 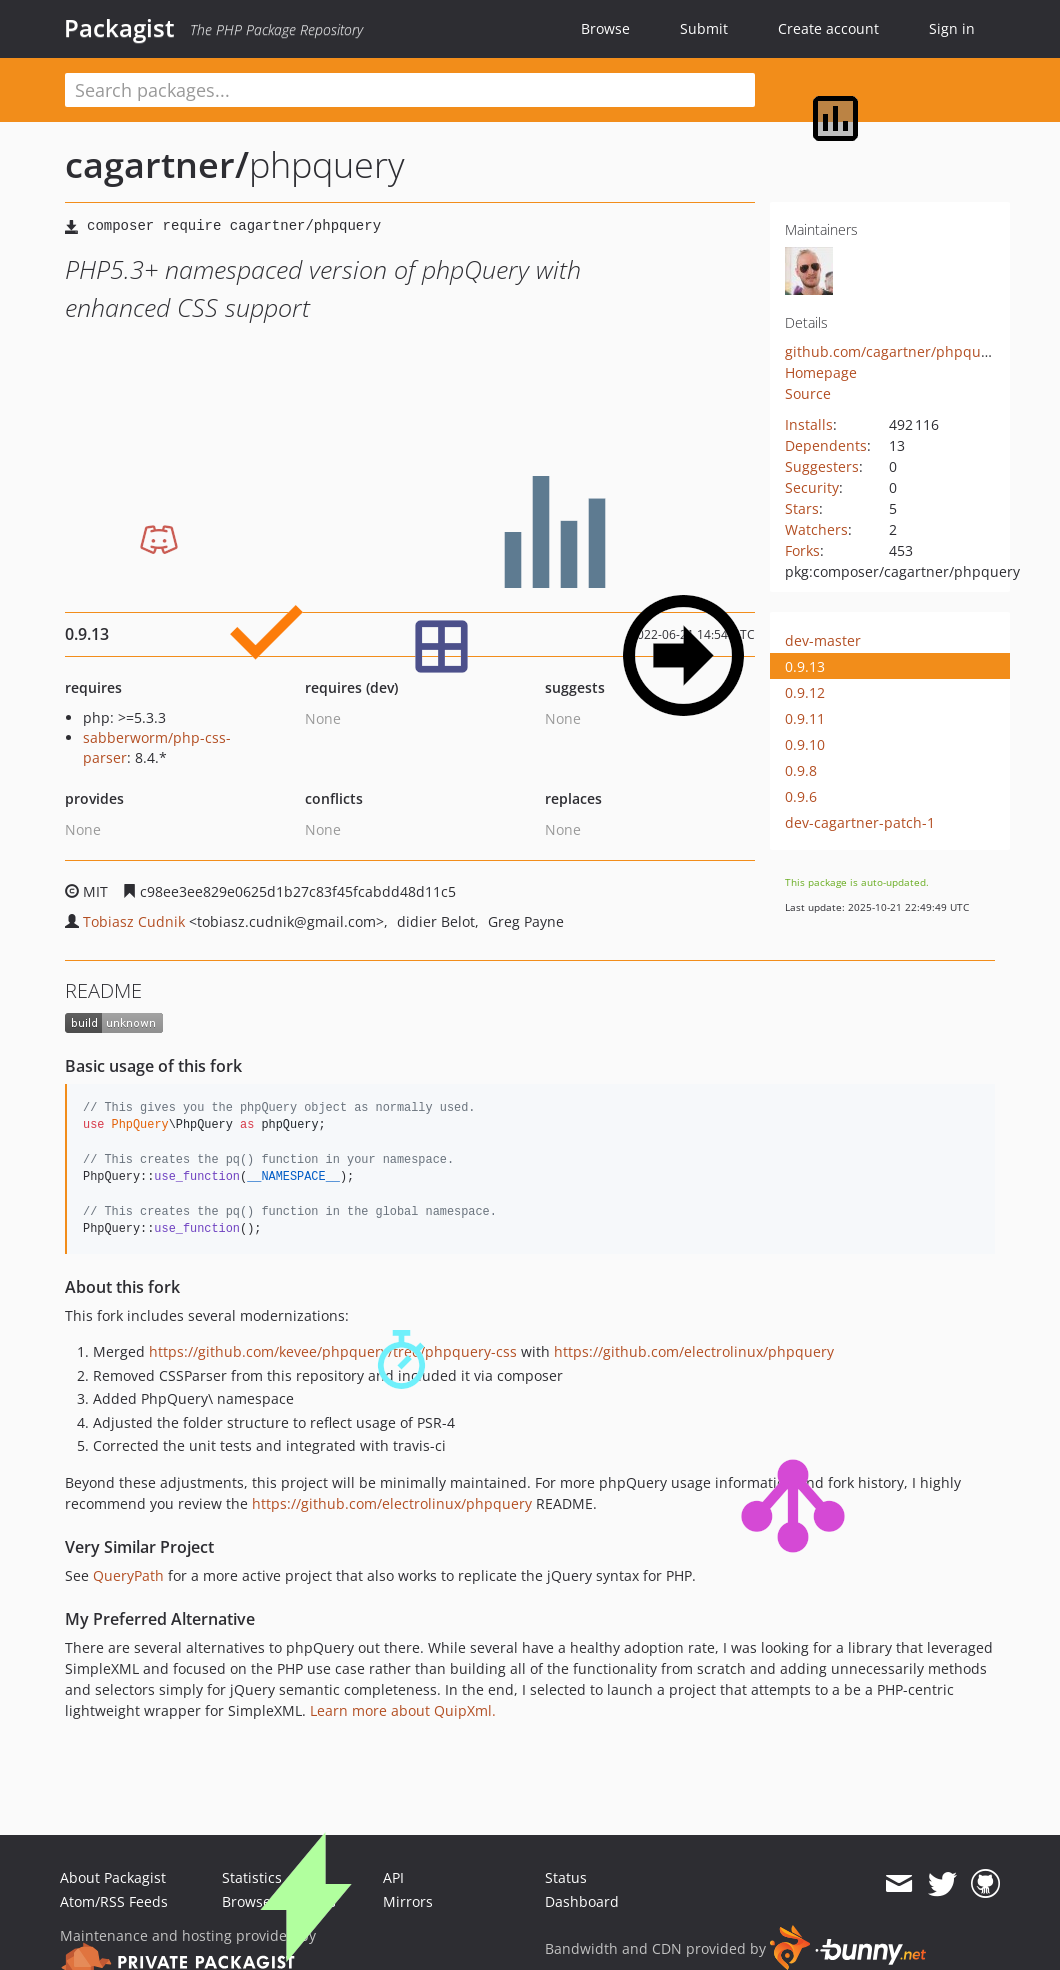 I want to click on indicates quick actions or instant features, so click(x=306, y=1897).